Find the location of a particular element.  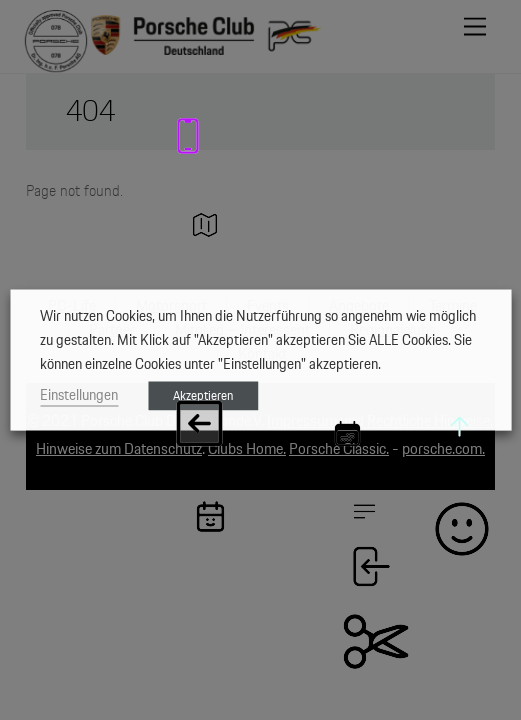

log in to your account is located at coordinates (368, 566).